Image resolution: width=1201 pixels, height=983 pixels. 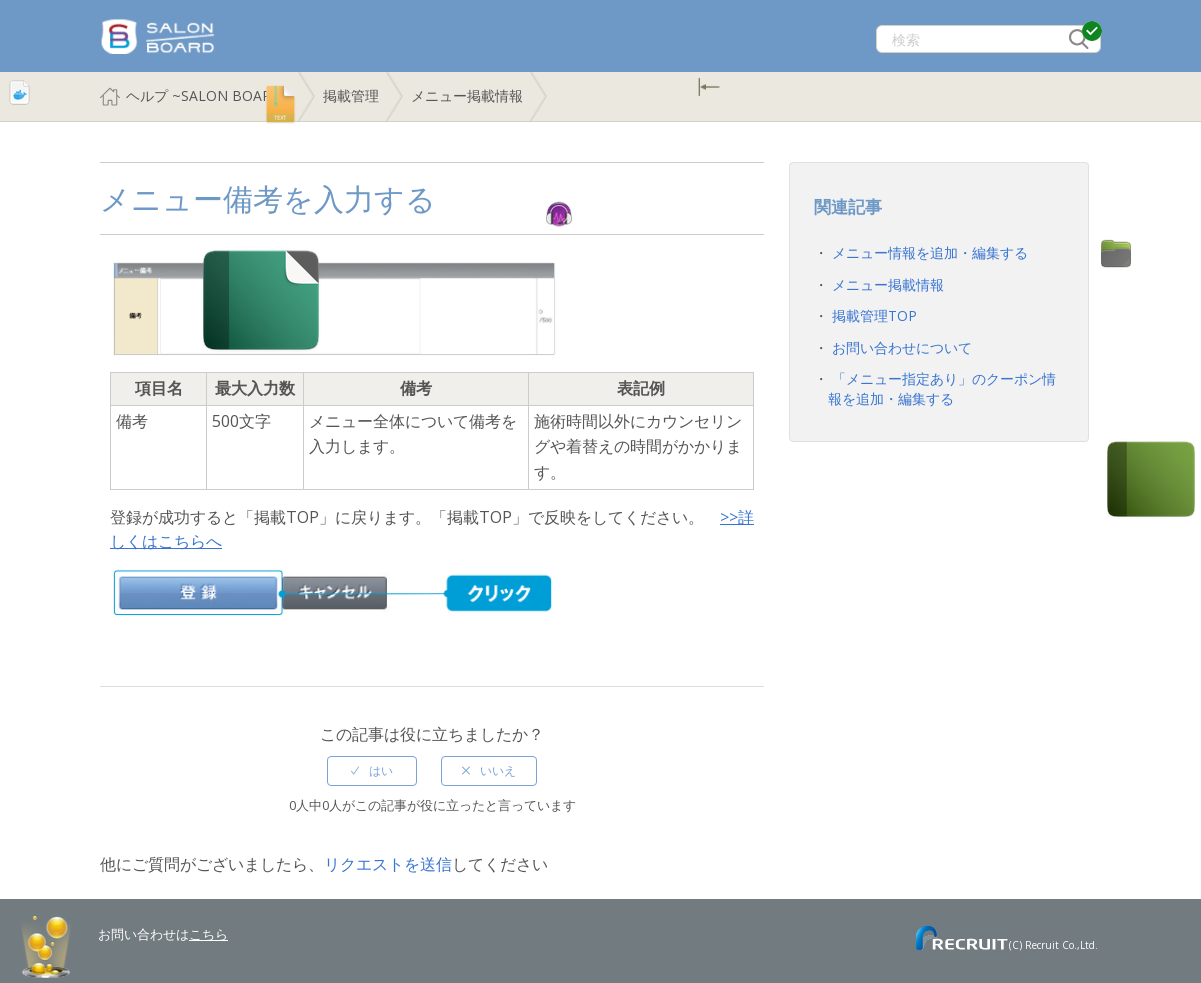 I want to click on confirm or accept an action, so click(x=1092, y=31).